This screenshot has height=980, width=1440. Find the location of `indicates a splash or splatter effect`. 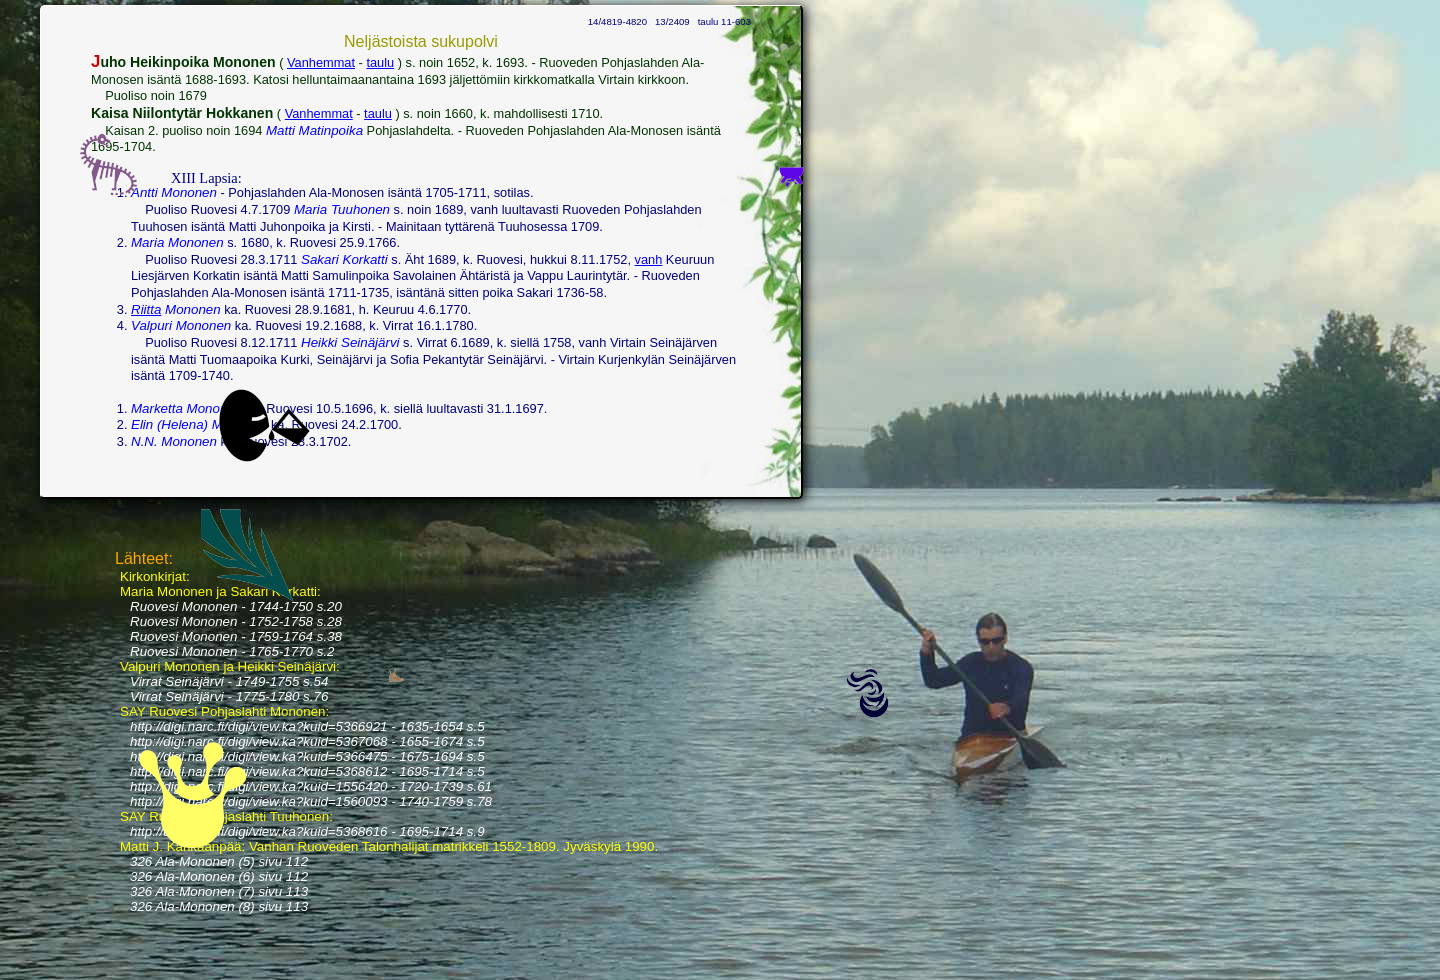

indicates a splash or splatter effect is located at coordinates (192, 794).